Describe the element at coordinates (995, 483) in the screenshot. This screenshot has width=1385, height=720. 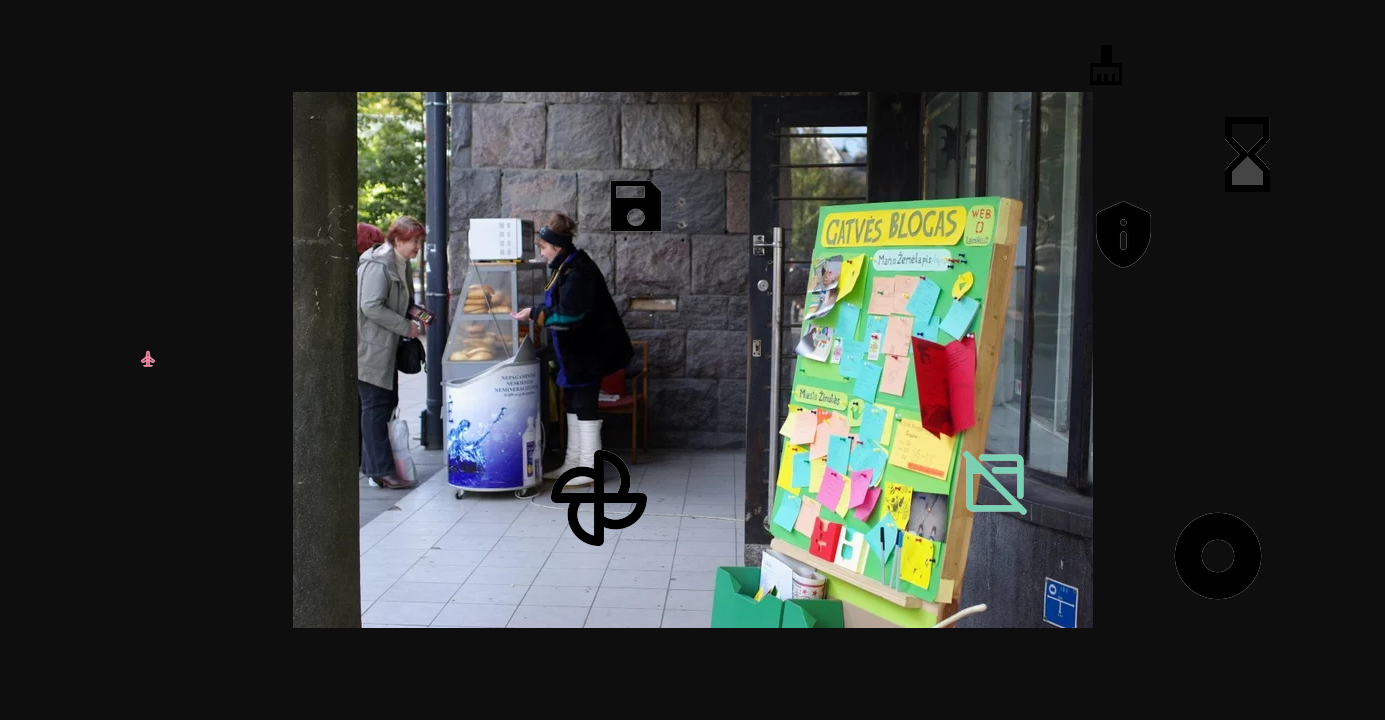
I see `browser window disabled or unavailable` at that location.